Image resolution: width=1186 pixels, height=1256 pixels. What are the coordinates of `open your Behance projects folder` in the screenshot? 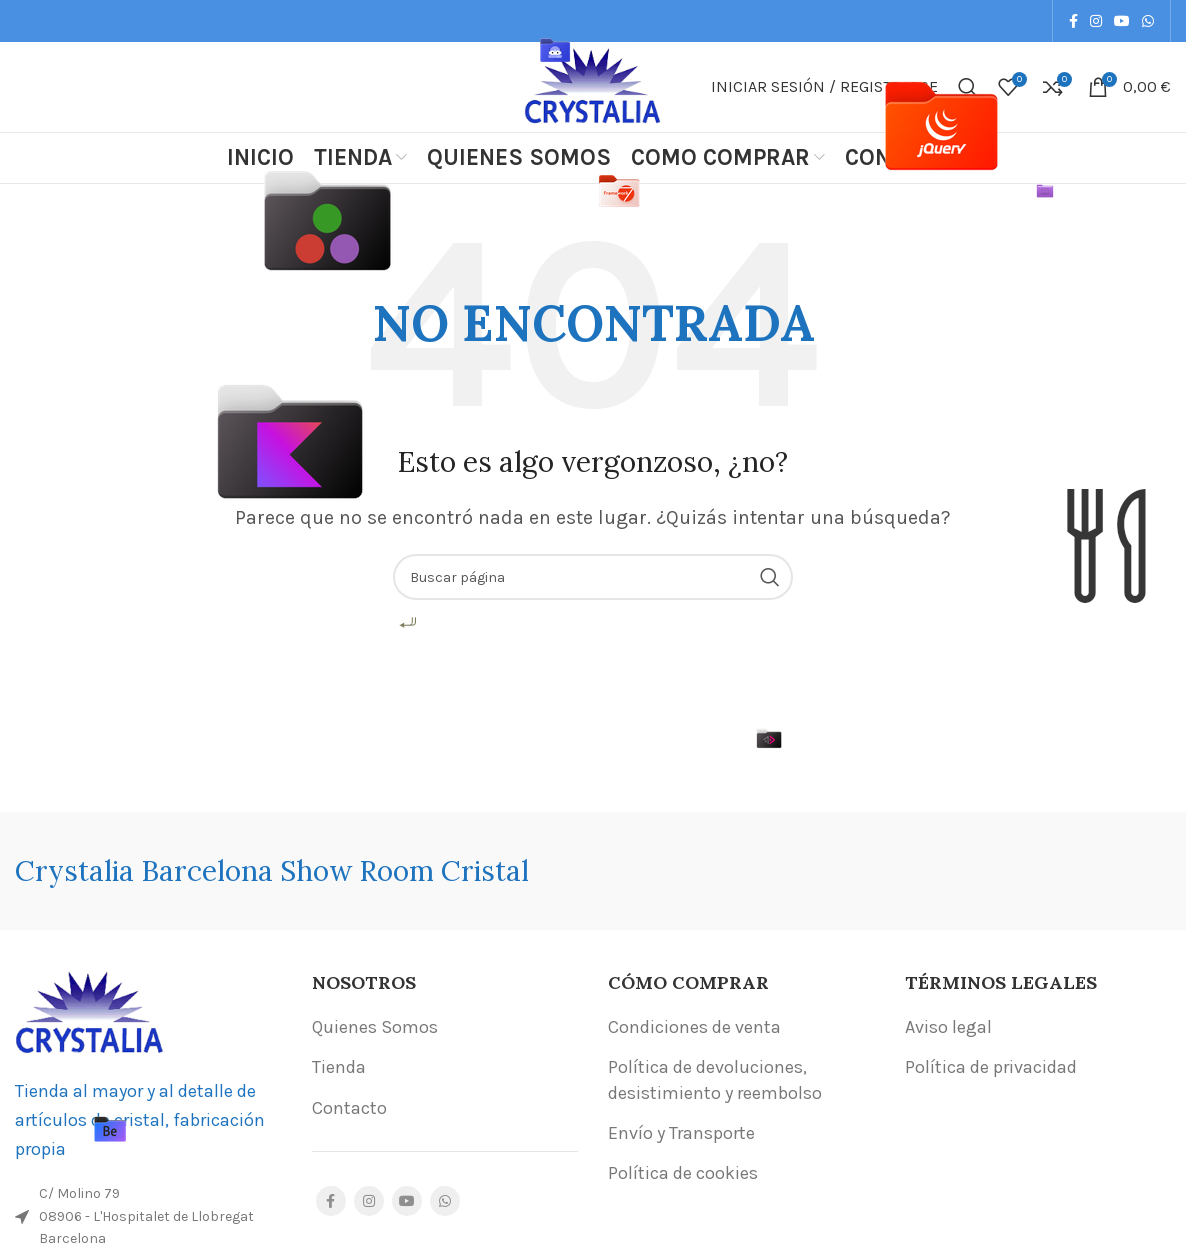 It's located at (110, 1130).